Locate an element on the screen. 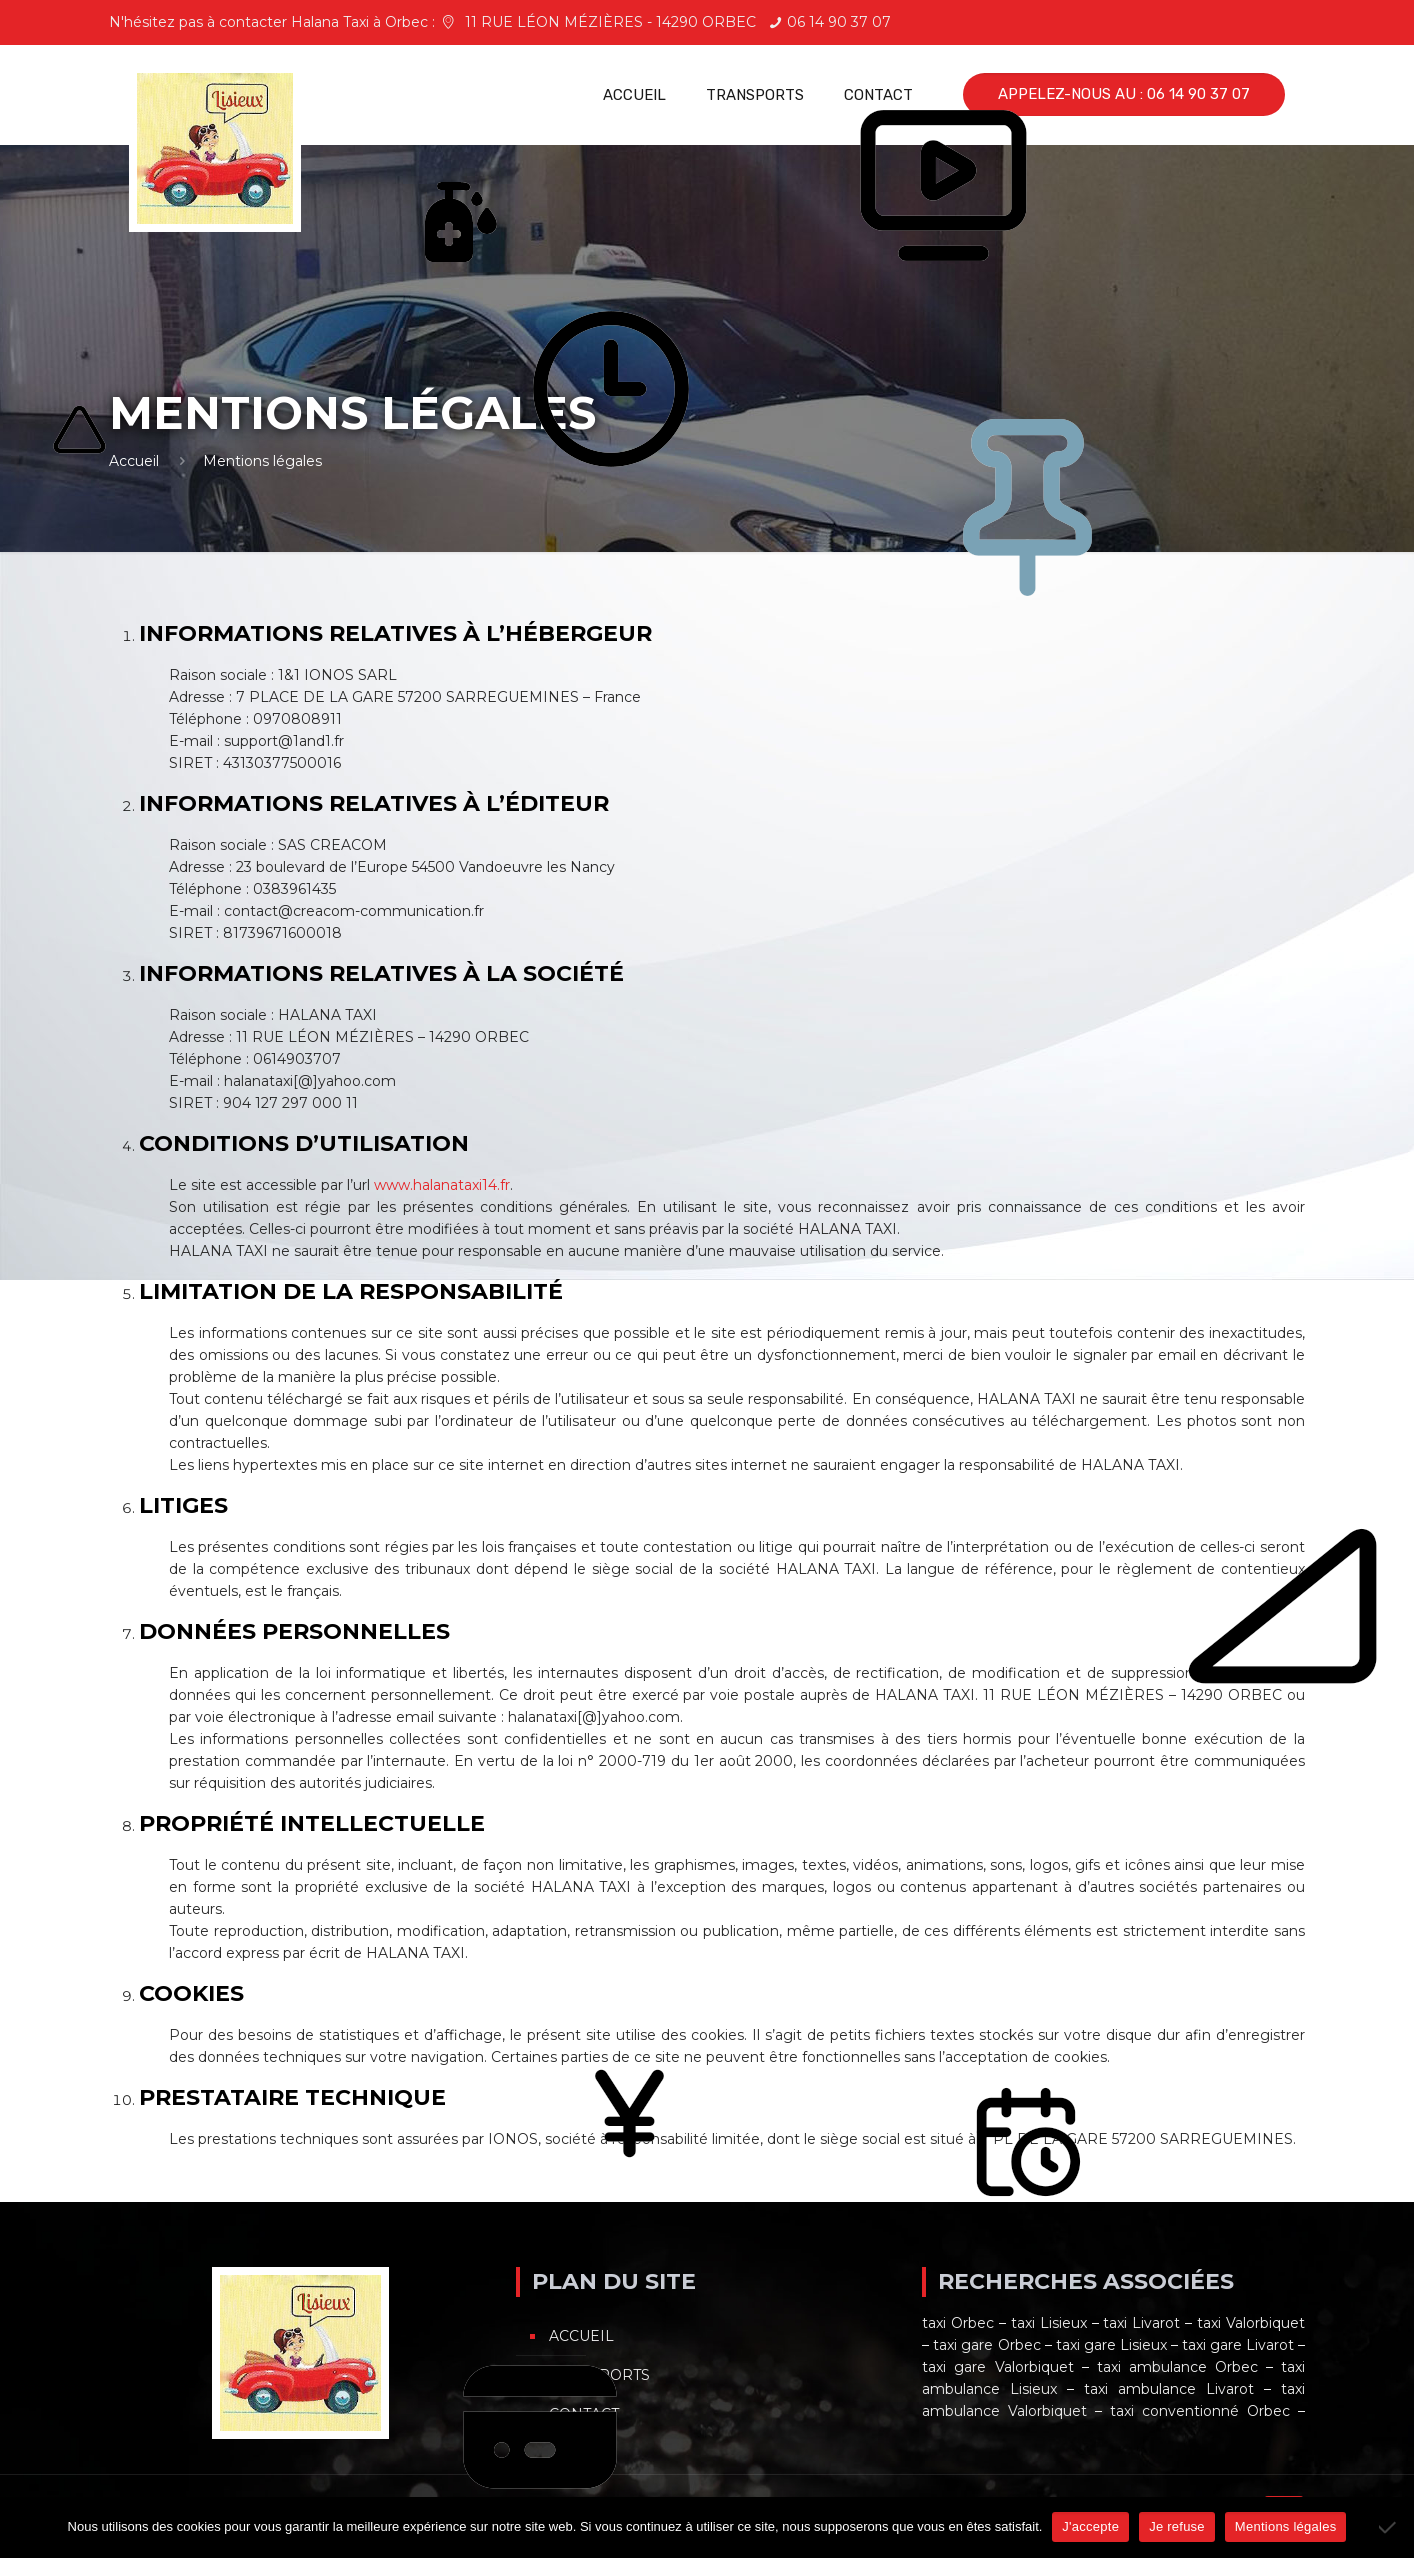 This screenshot has height=2558, width=1414. play or start media content is located at coordinates (79, 429).